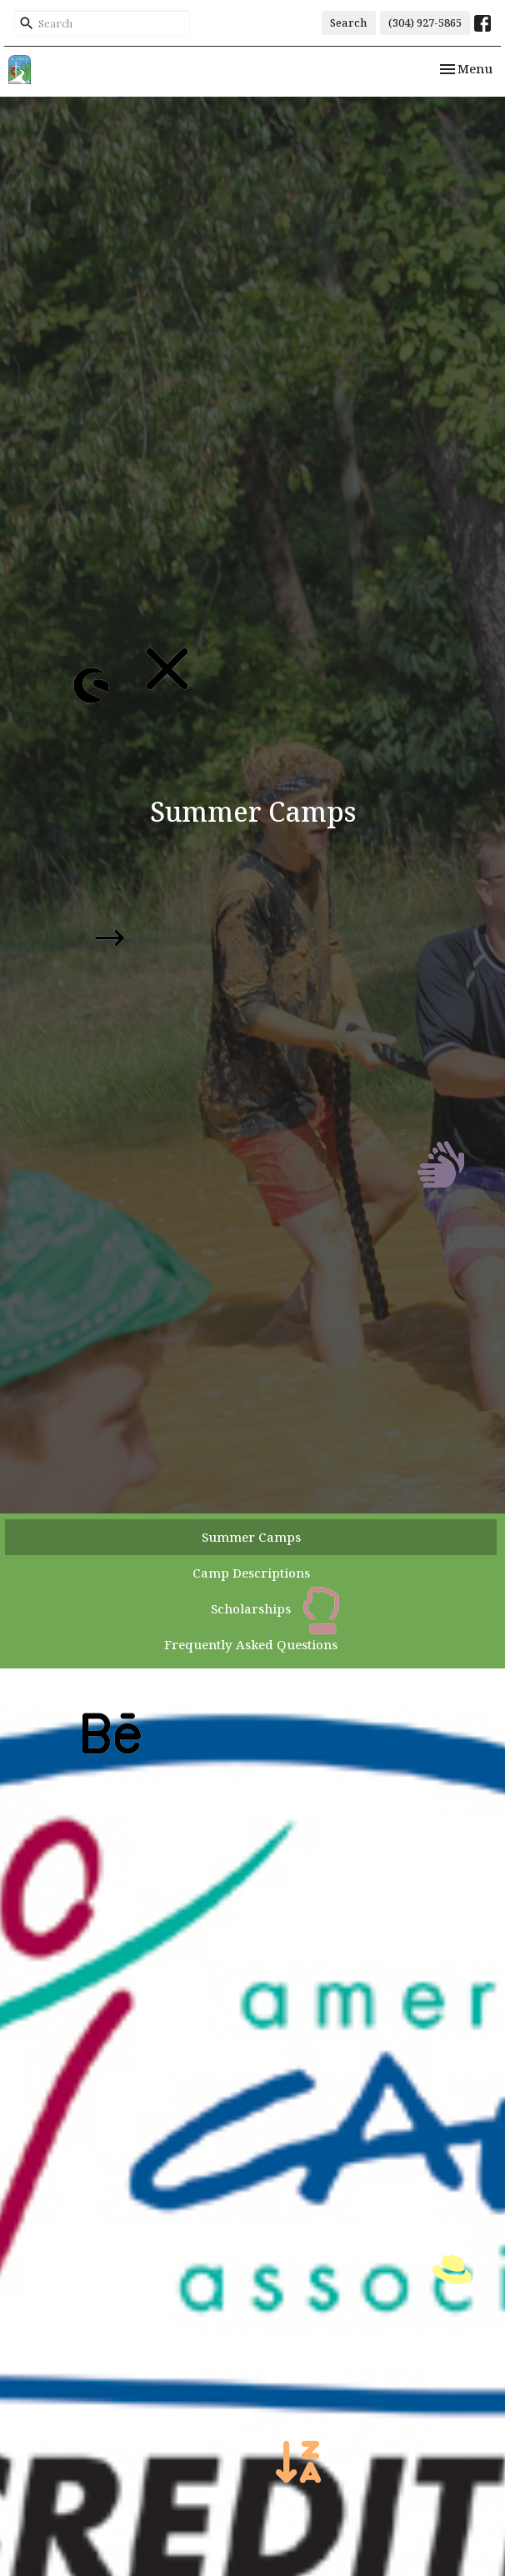 This screenshot has height=2576, width=505. I want to click on visit behance profile, so click(112, 1733).